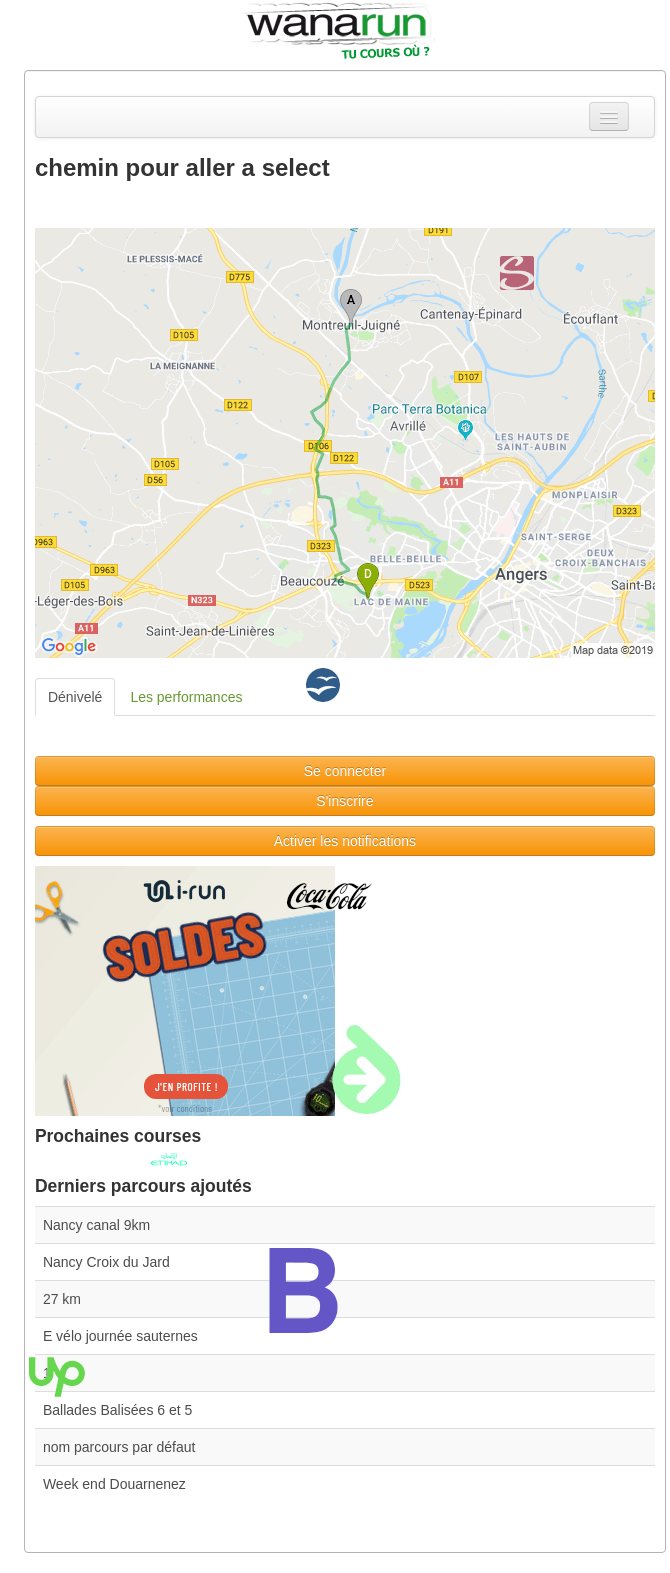 The width and height of the screenshot is (670, 1573). Describe the element at coordinates (169, 1159) in the screenshot. I see `open the Etihad Airways app` at that location.